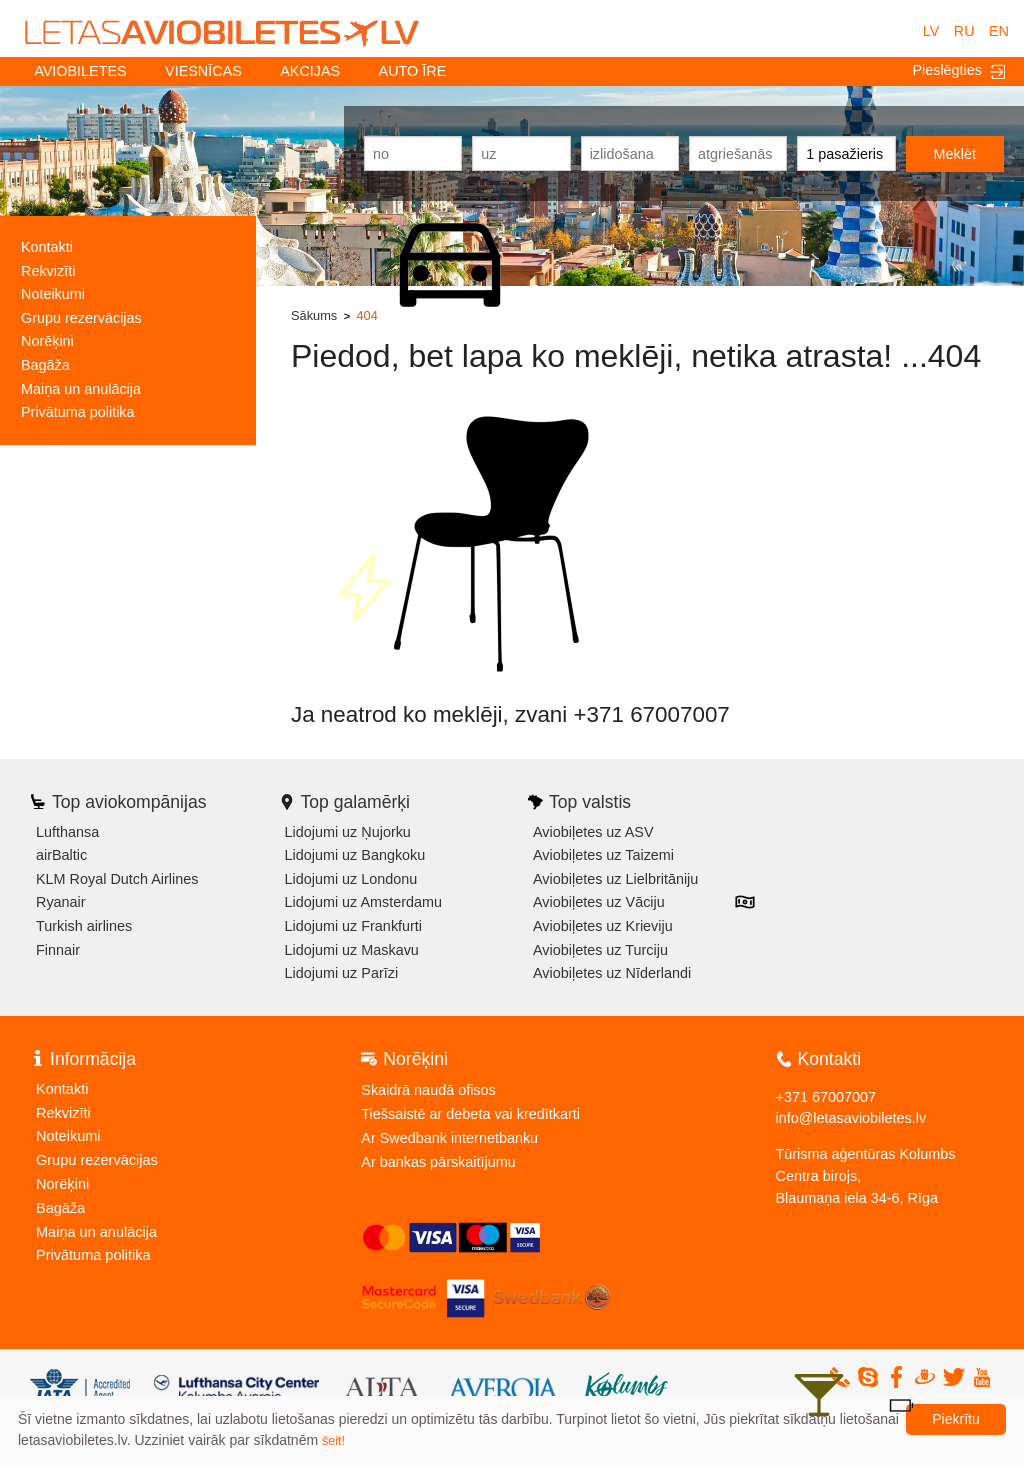 The image size is (1024, 1465). Describe the element at coordinates (745, 902) in the screenshot. I see `view currency or payment options` at that location.